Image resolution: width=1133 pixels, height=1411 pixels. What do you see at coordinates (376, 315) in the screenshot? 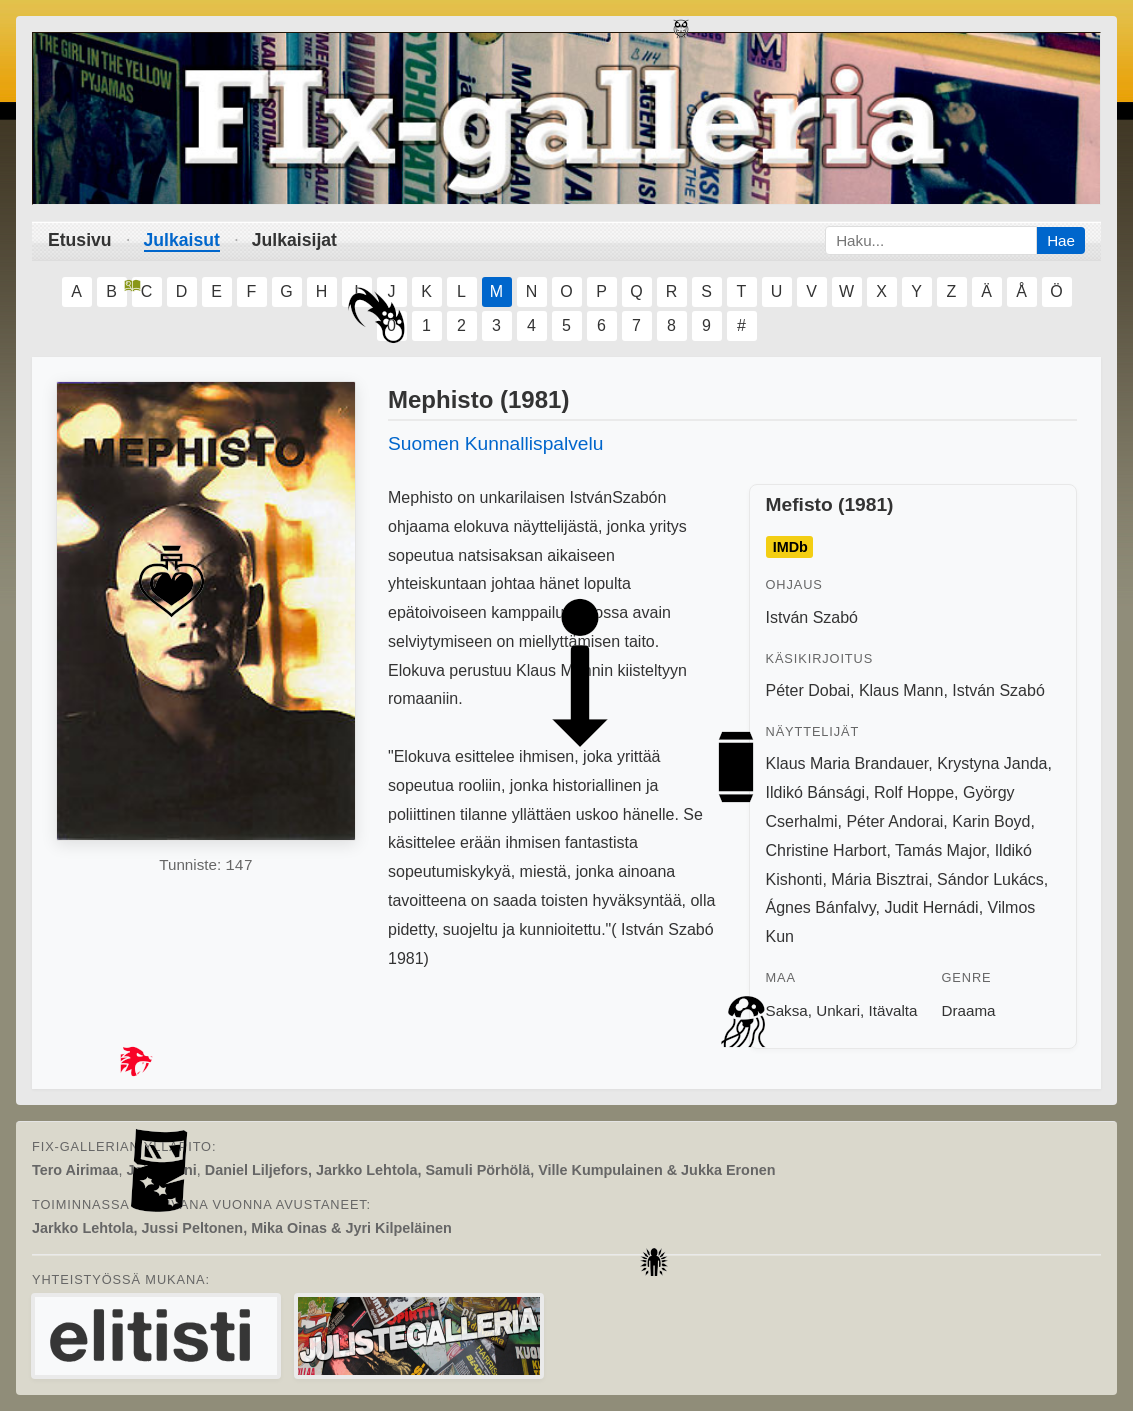
I see `launch fireball attack or fire-based ability` at bounding box center [376, 315].